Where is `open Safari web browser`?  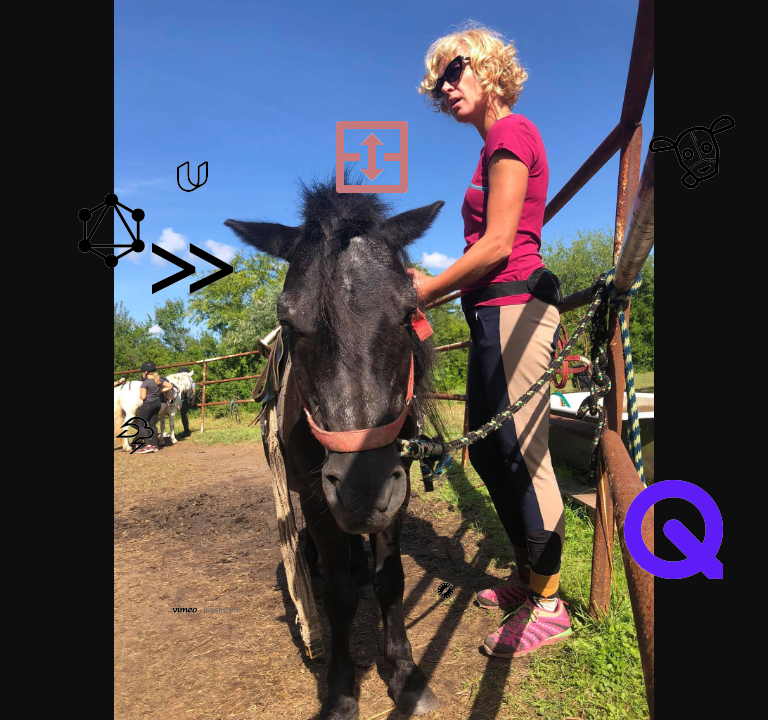 open Safari web browser is located at coordinates (445, 590).